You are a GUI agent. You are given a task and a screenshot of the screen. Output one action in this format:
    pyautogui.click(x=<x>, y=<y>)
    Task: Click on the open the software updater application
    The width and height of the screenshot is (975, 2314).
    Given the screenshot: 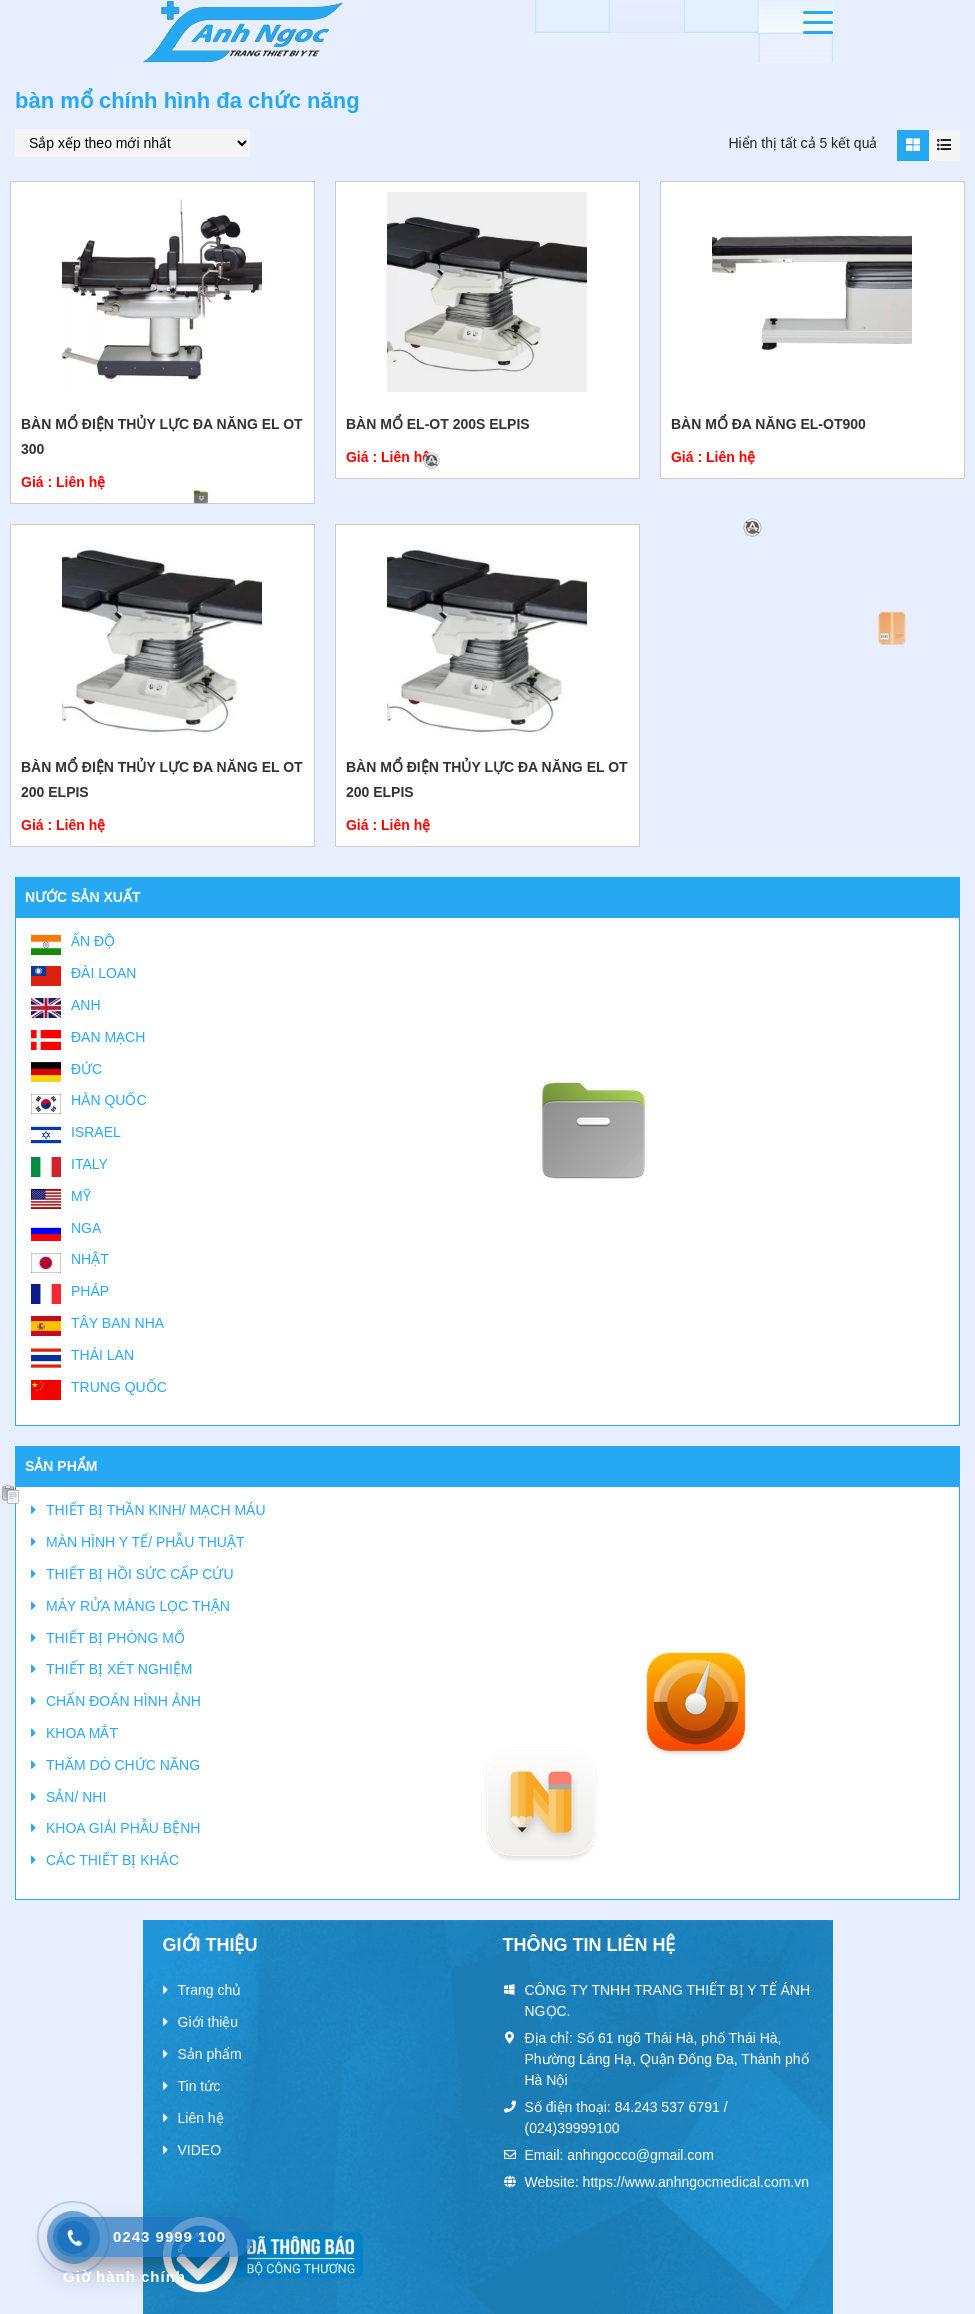 What is the action you would take?
    pyautogui.click(x=752, y=527)
    